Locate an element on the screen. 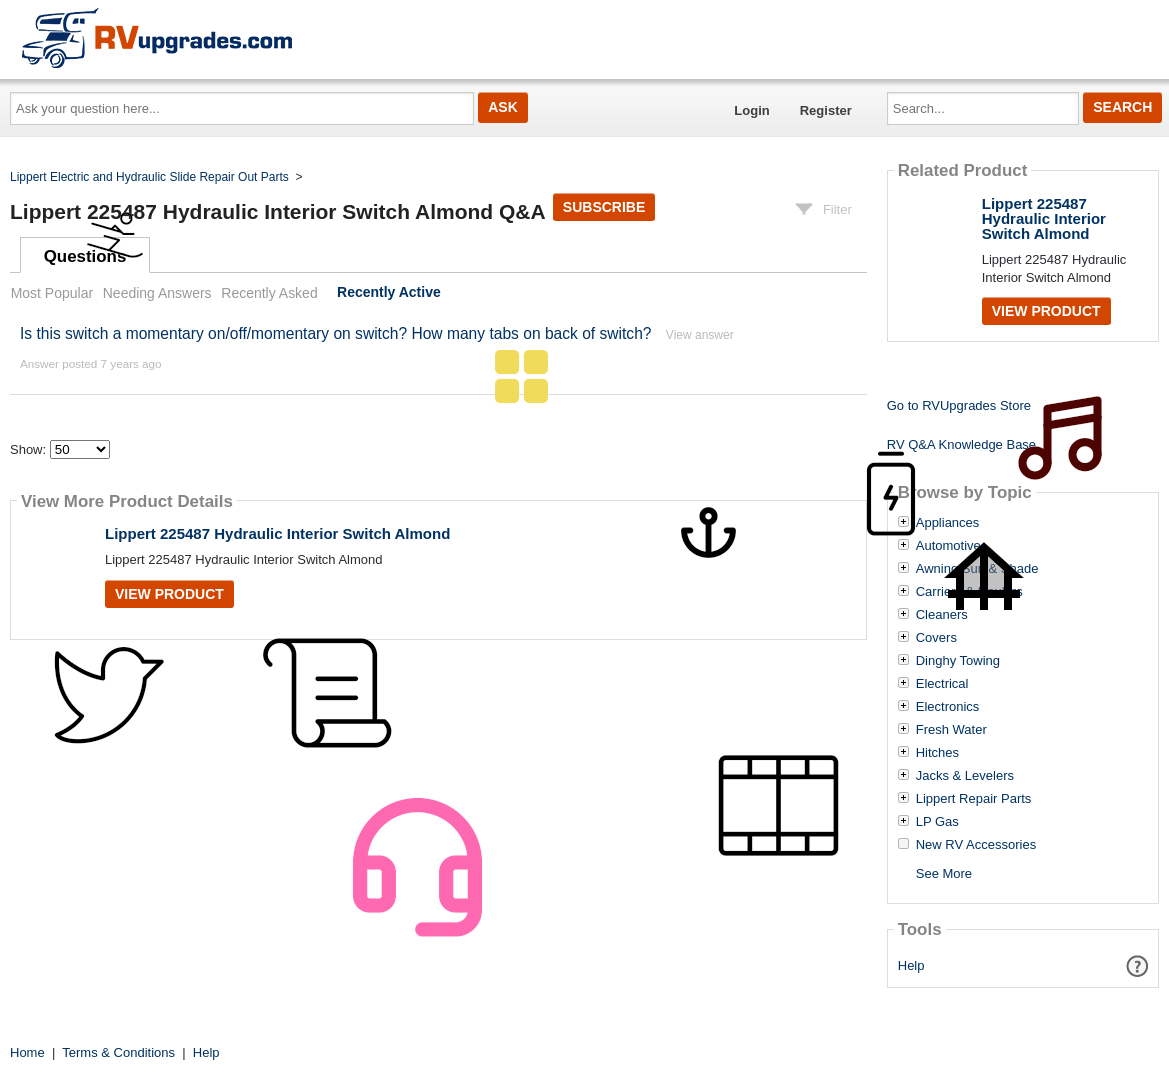  contact customer support is located at coordinates (417, 862).